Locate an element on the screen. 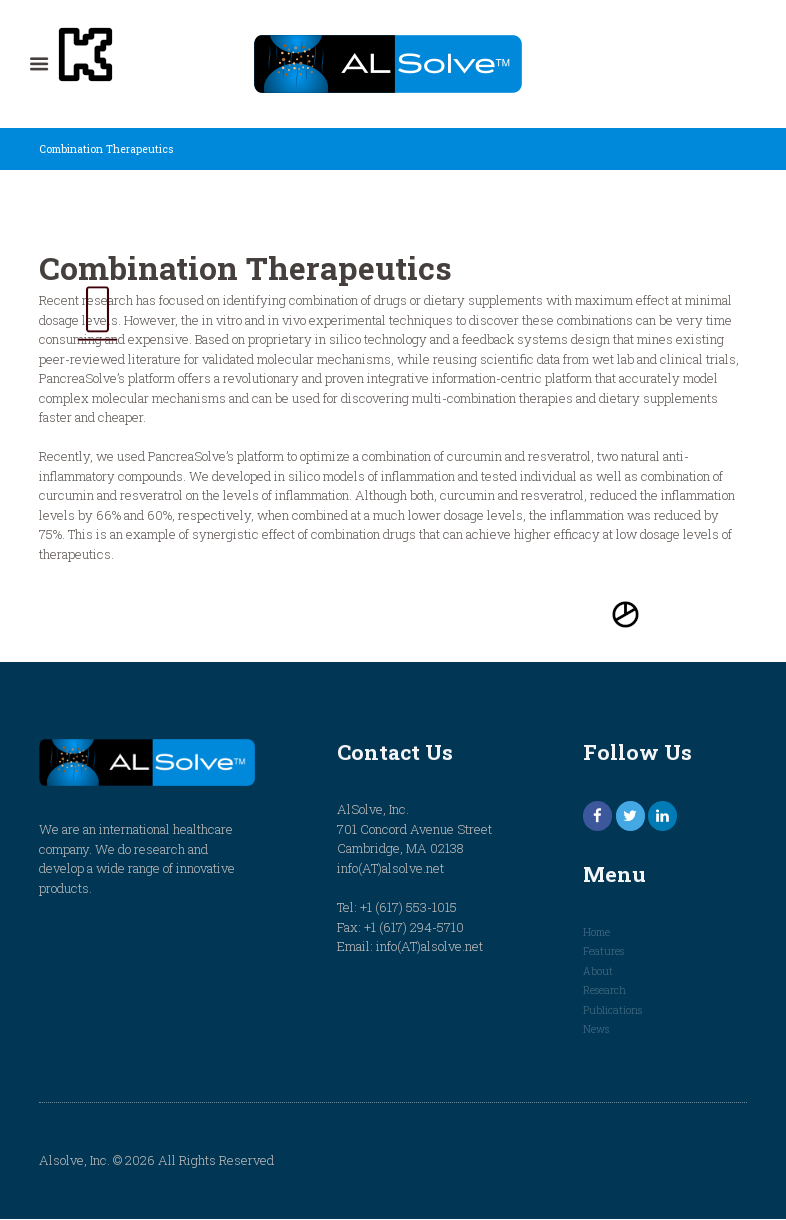 The height and width of the screenshot is (1220, 786). visit kick streaming platform is located at coordinates (85, 54).